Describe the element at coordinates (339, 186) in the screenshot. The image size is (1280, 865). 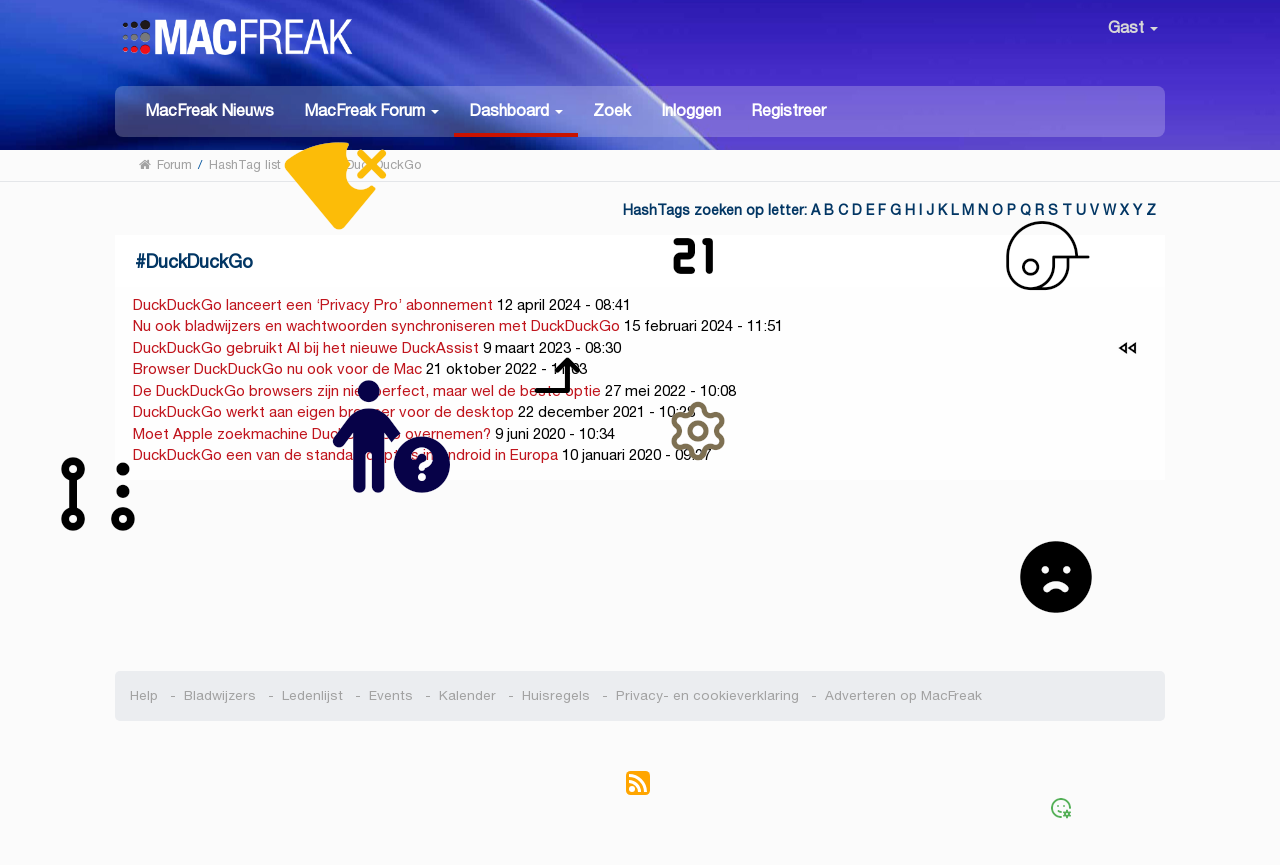
I see `indicates no wifi connection available` at that location.